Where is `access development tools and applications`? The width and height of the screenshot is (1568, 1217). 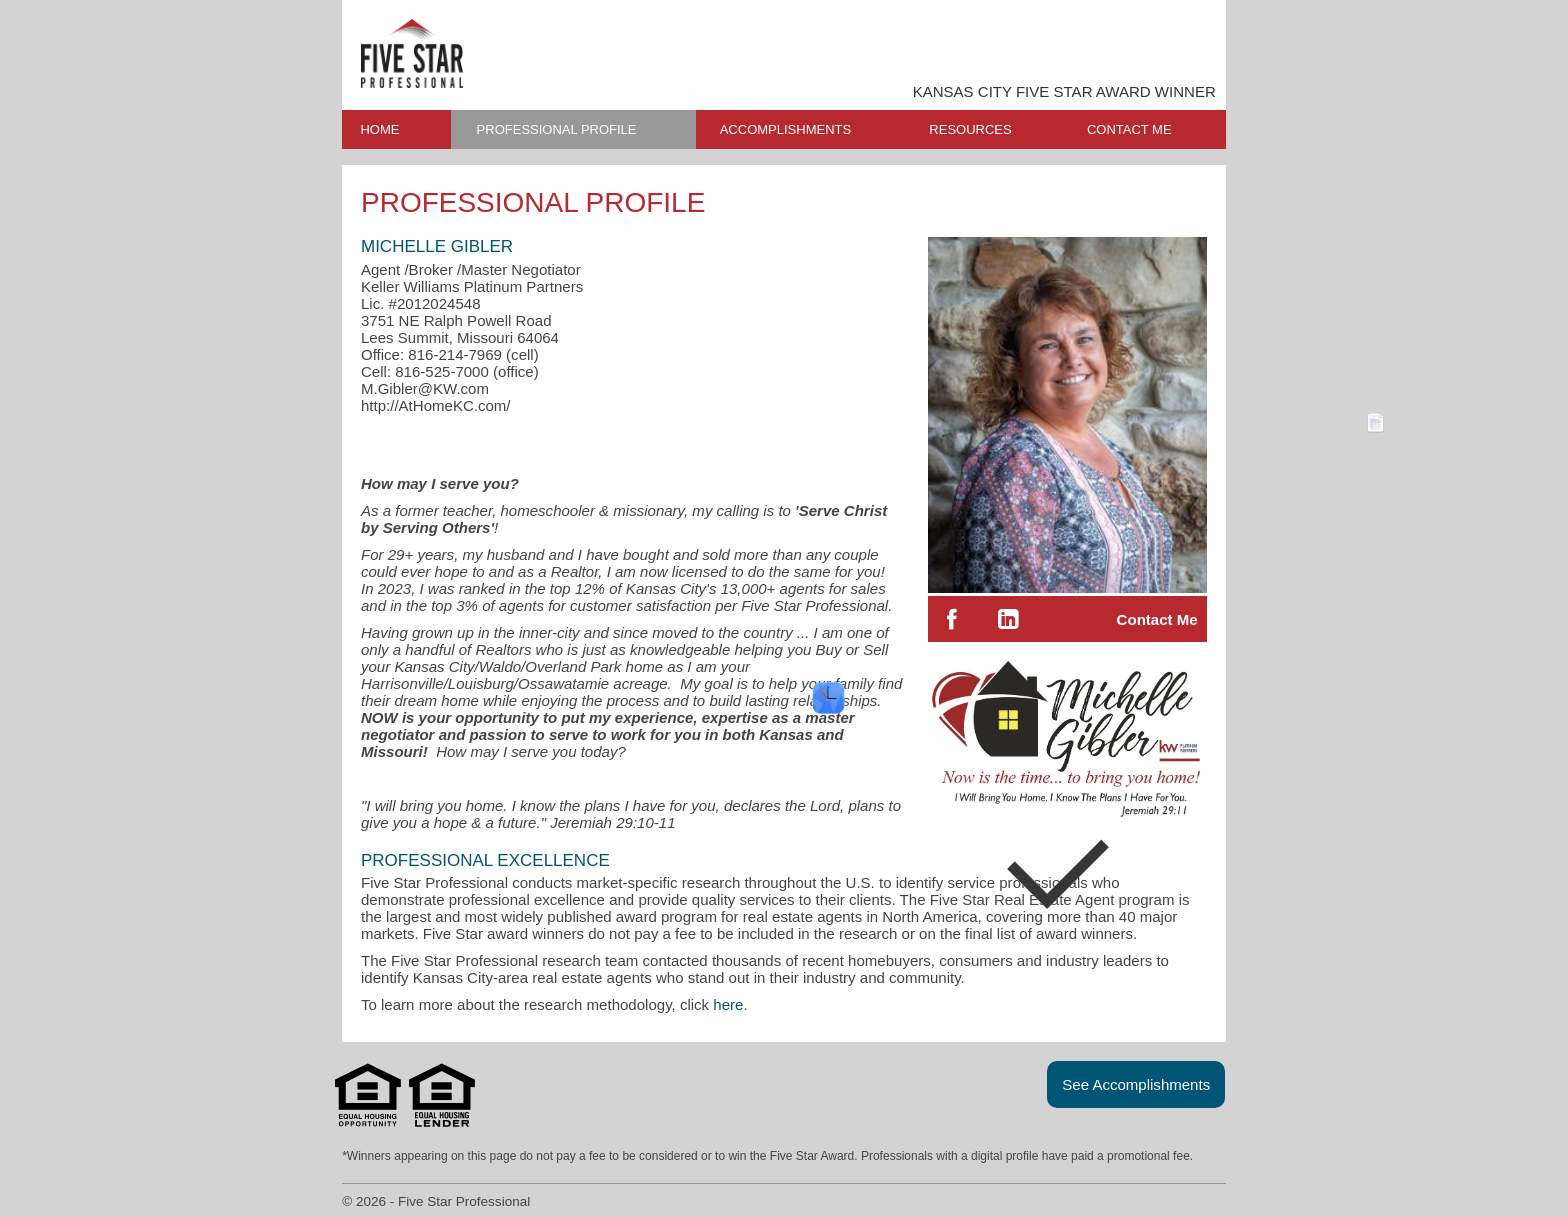
access development tools and applications is located at coordinates (1375, 422).